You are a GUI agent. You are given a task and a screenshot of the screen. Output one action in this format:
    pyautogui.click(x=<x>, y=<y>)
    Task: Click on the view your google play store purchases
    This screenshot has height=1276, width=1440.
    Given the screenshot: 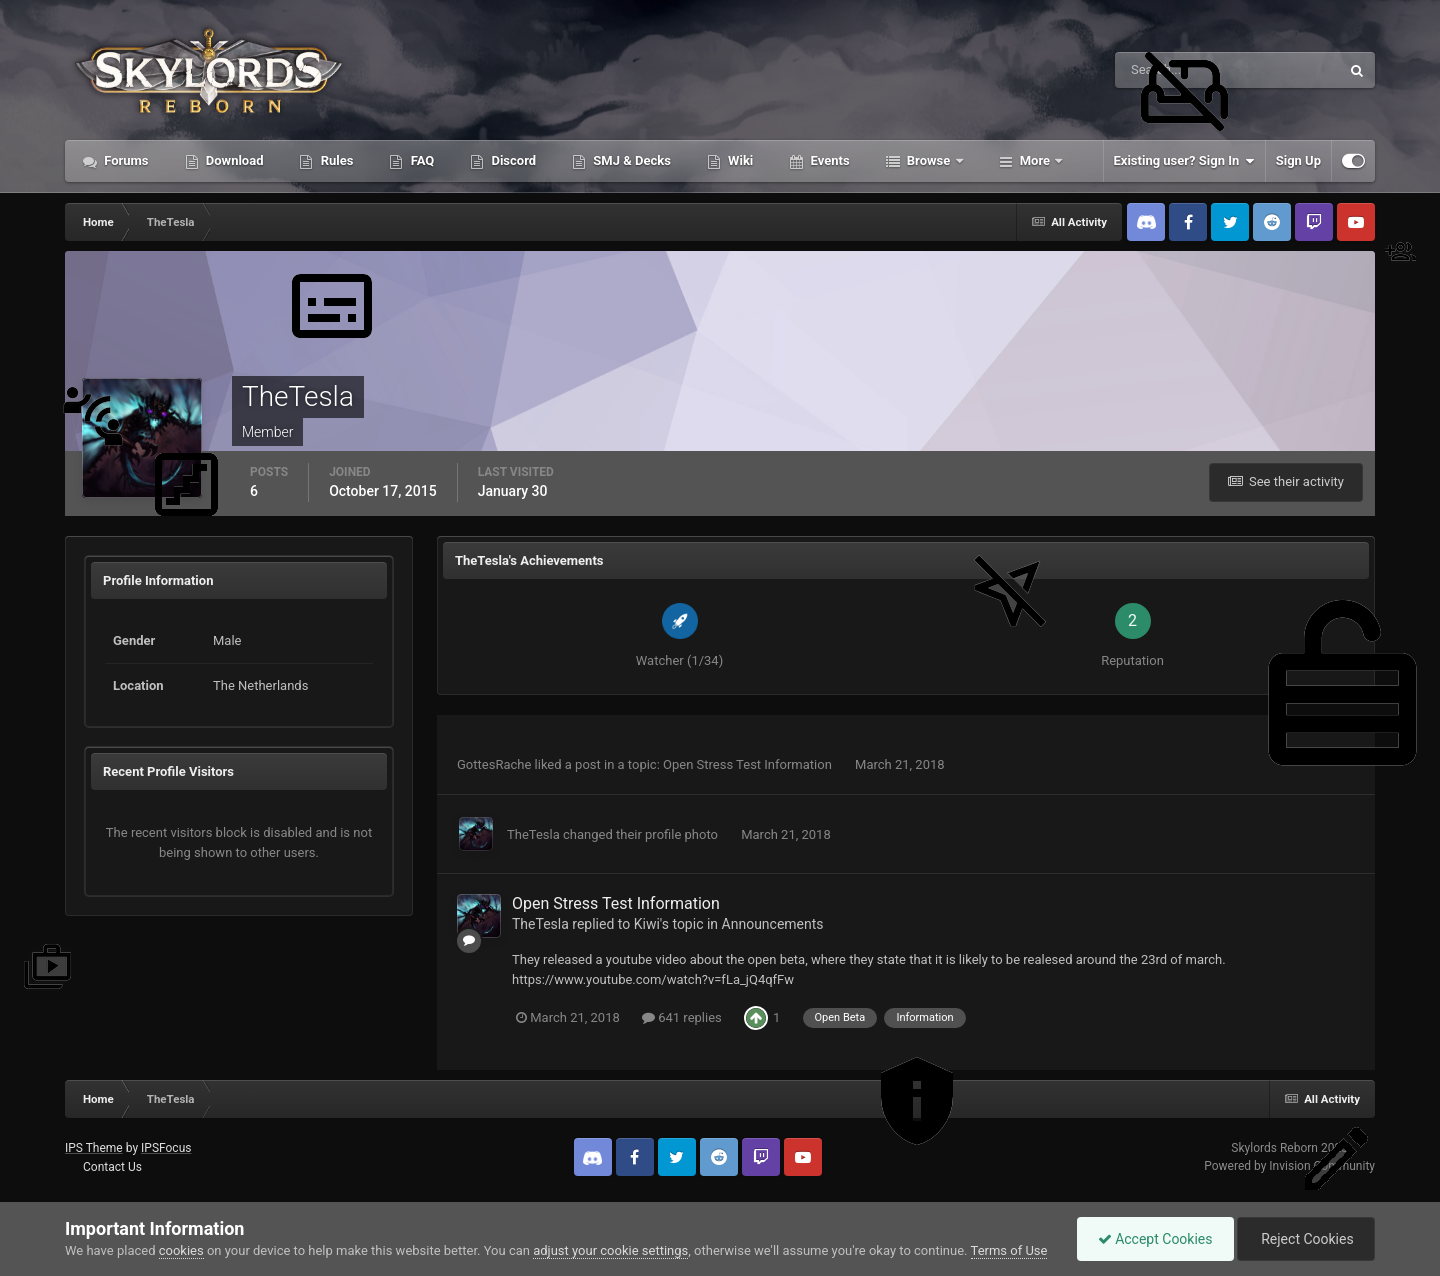 What is the action you would take?
    pyautogui.click(x=47, y=967)
    